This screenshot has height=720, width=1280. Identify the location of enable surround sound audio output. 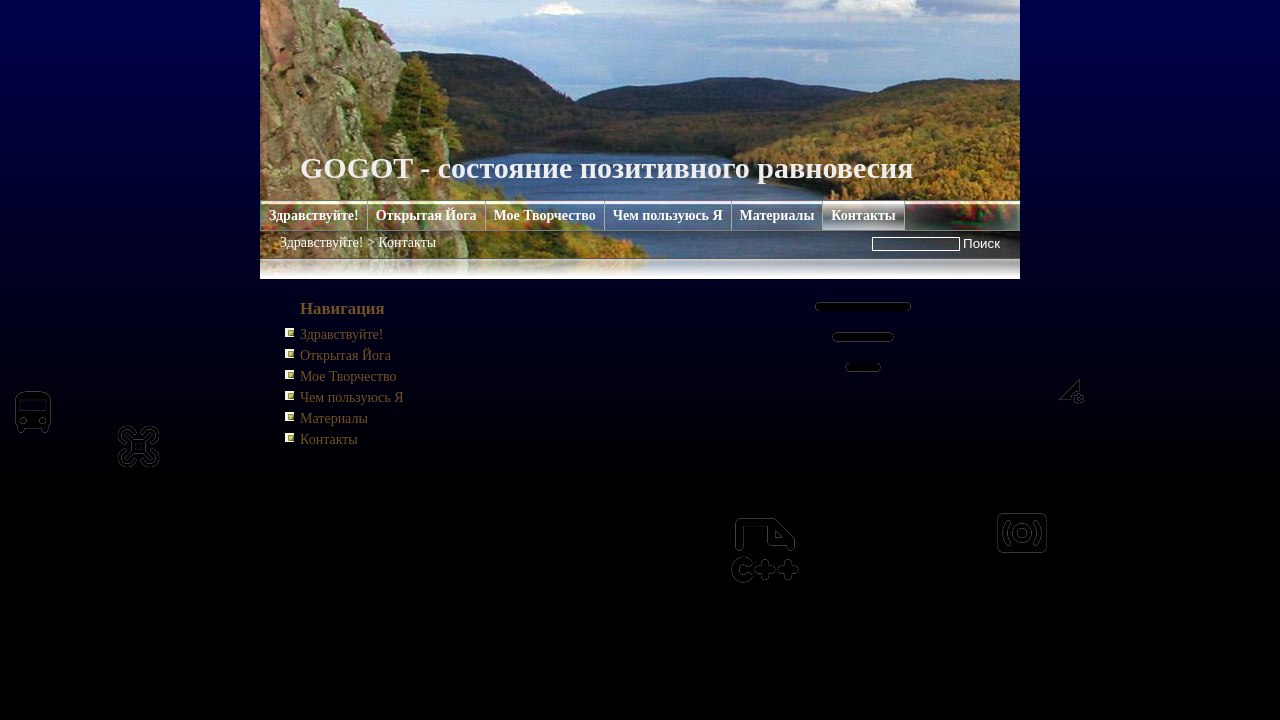
(1022, 533).